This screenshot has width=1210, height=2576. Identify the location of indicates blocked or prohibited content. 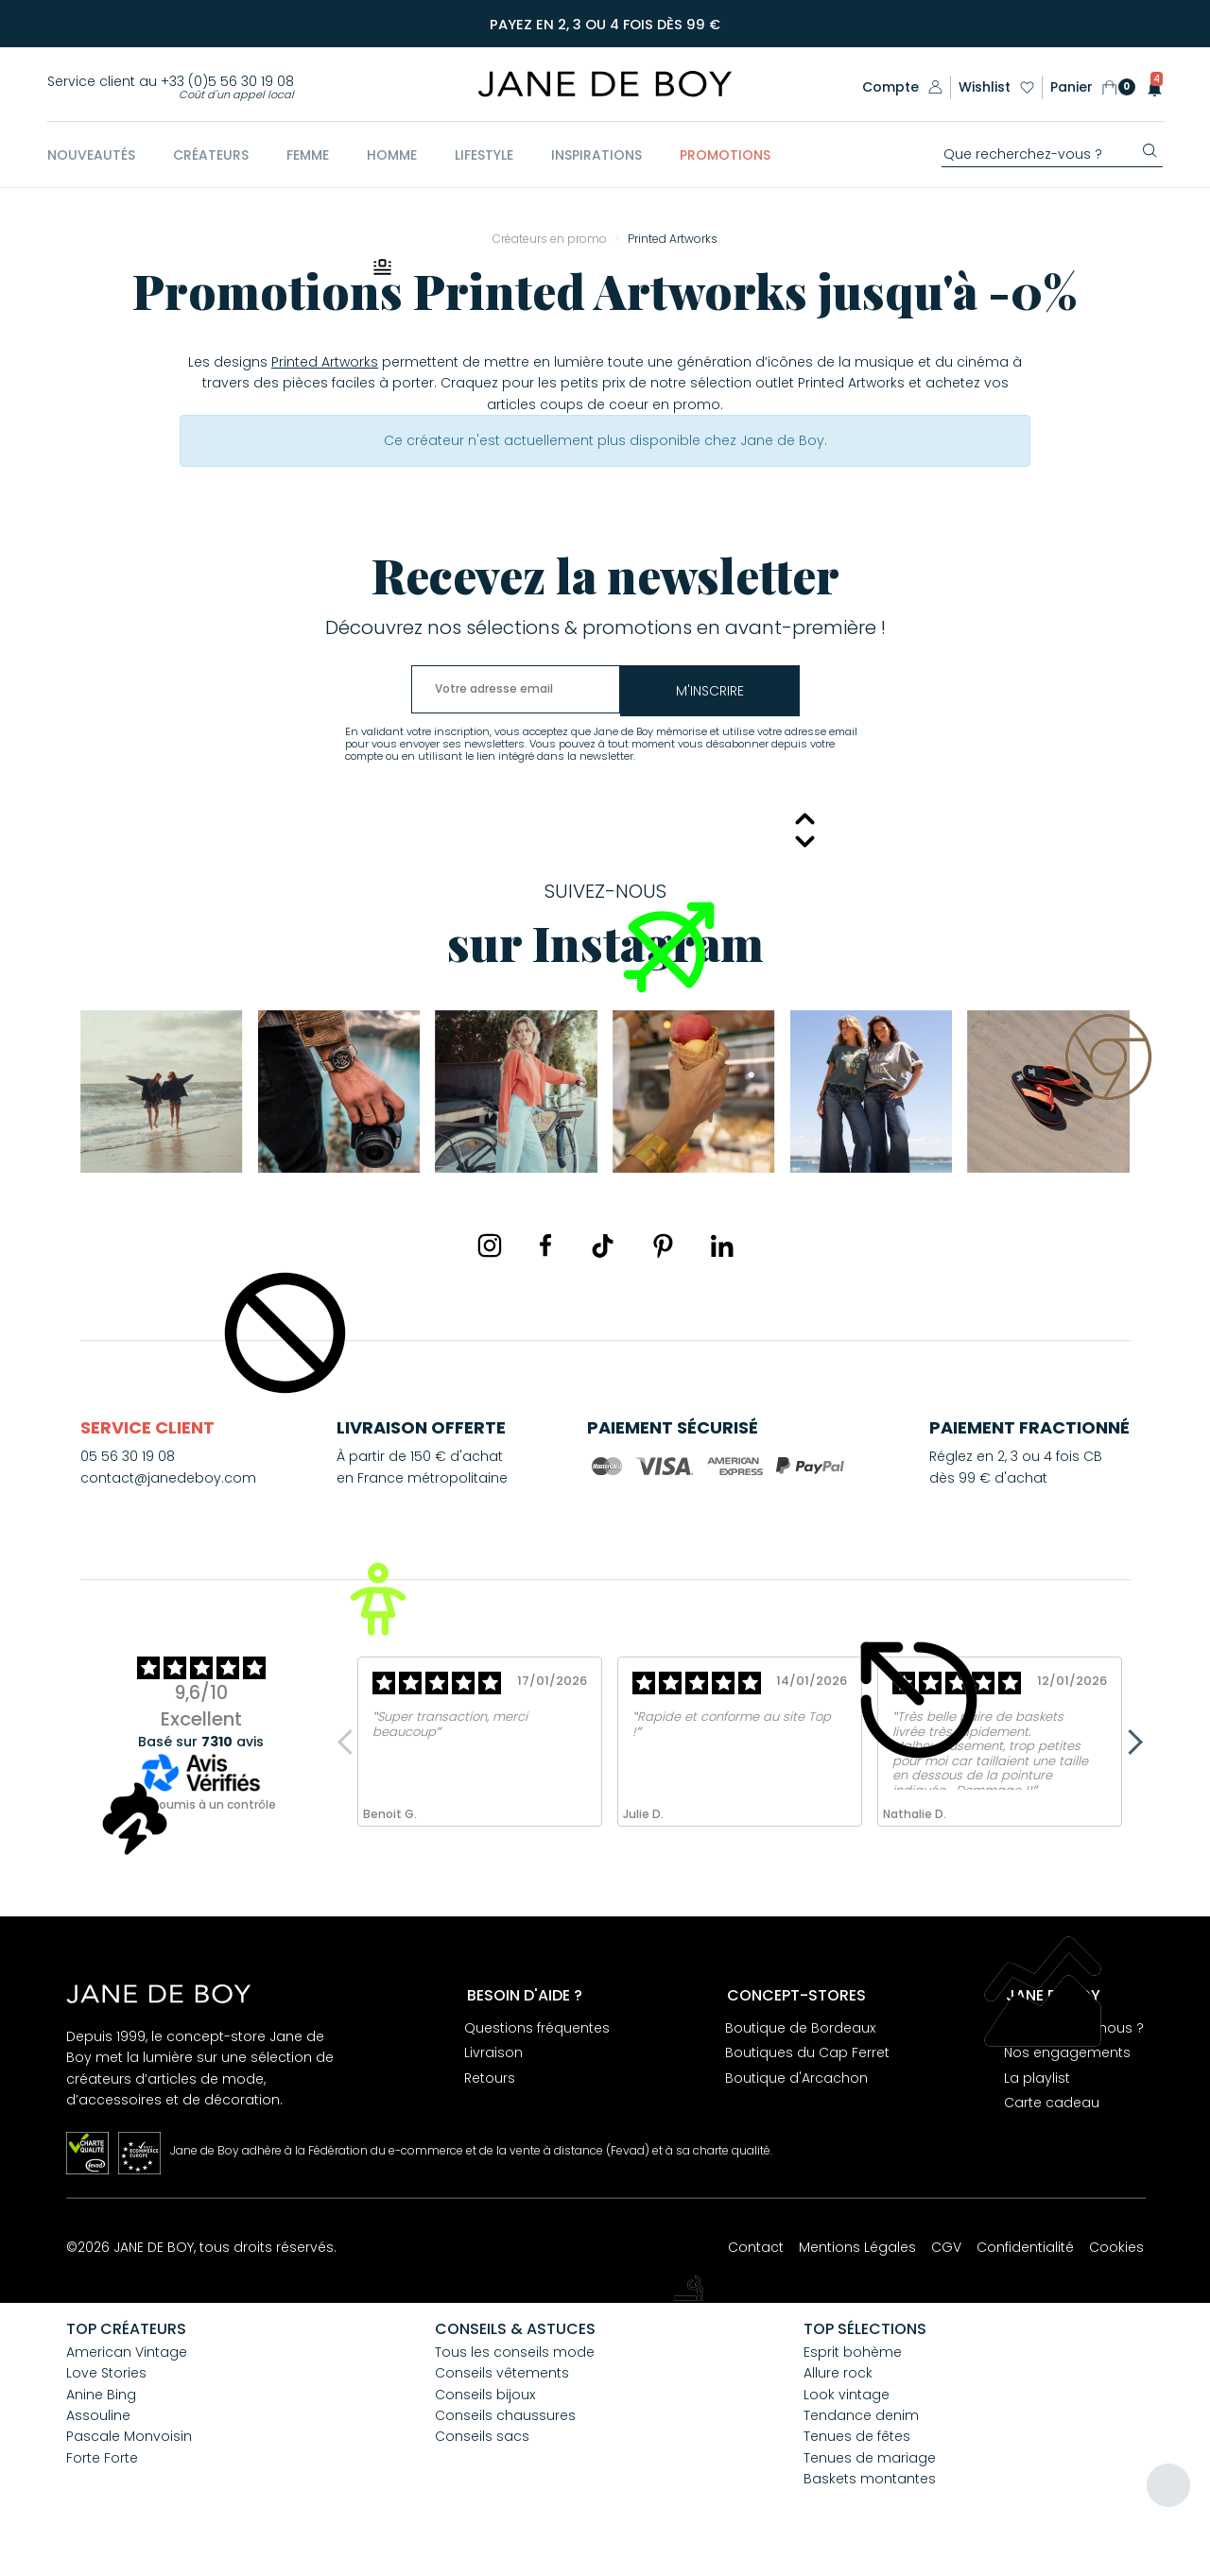
(285, 1332).